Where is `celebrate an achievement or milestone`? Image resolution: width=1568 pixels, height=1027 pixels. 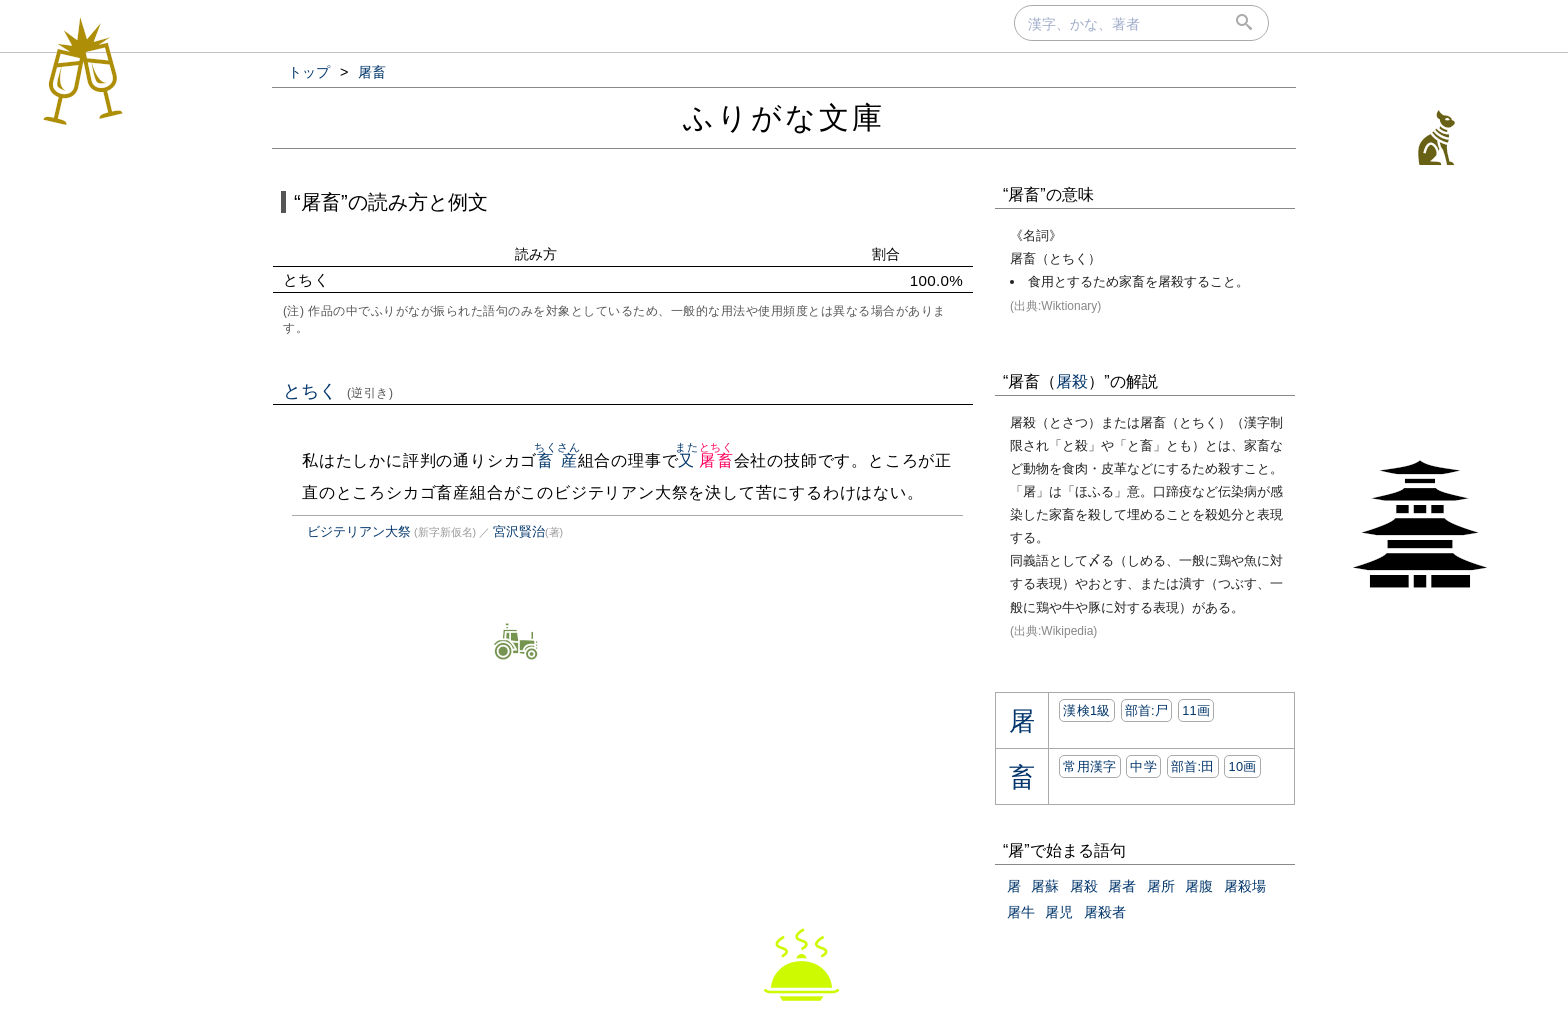 celebrate an achievement or milestone is located at coordinates (83, 71).